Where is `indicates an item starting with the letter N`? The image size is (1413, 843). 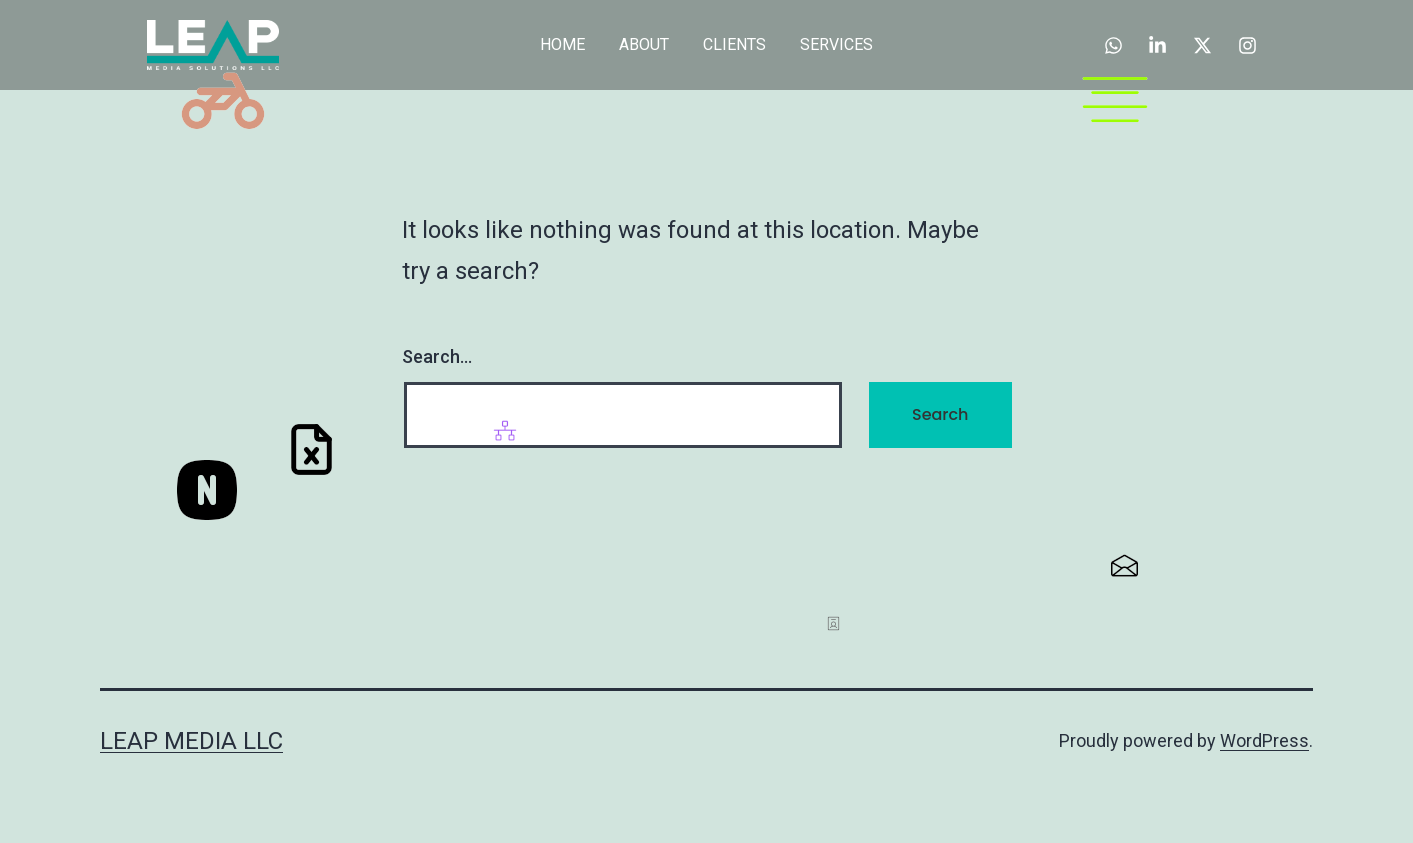
indicates an item starting with the letter N is located at coordinates (207, 490).